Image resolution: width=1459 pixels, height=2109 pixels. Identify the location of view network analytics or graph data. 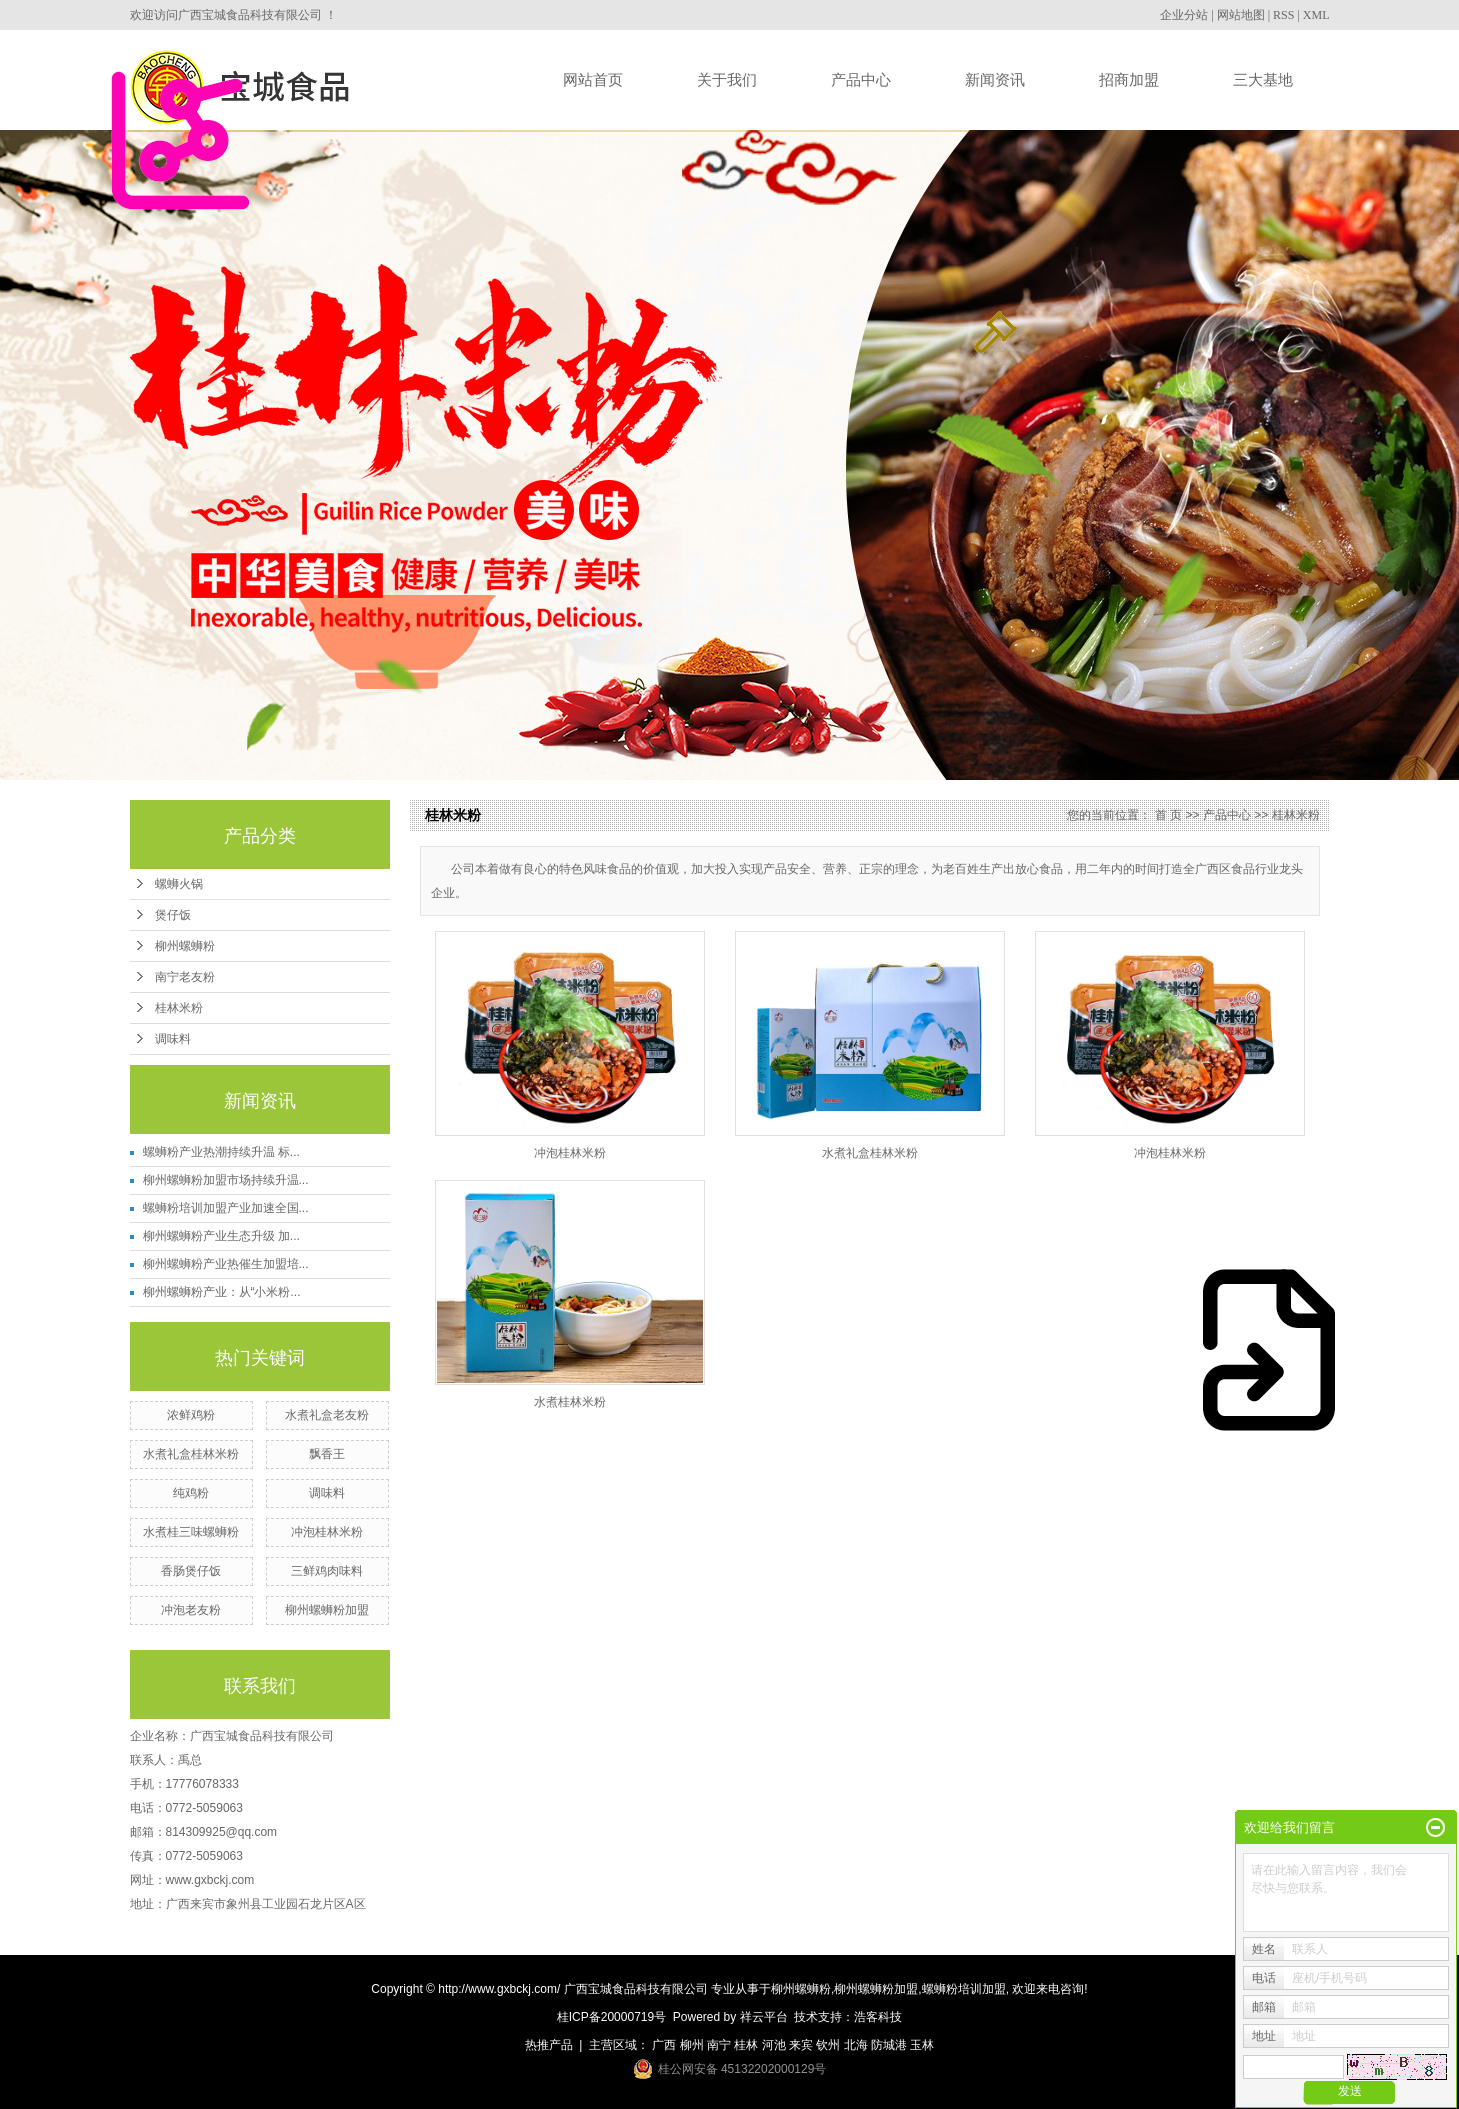
(180, 140).